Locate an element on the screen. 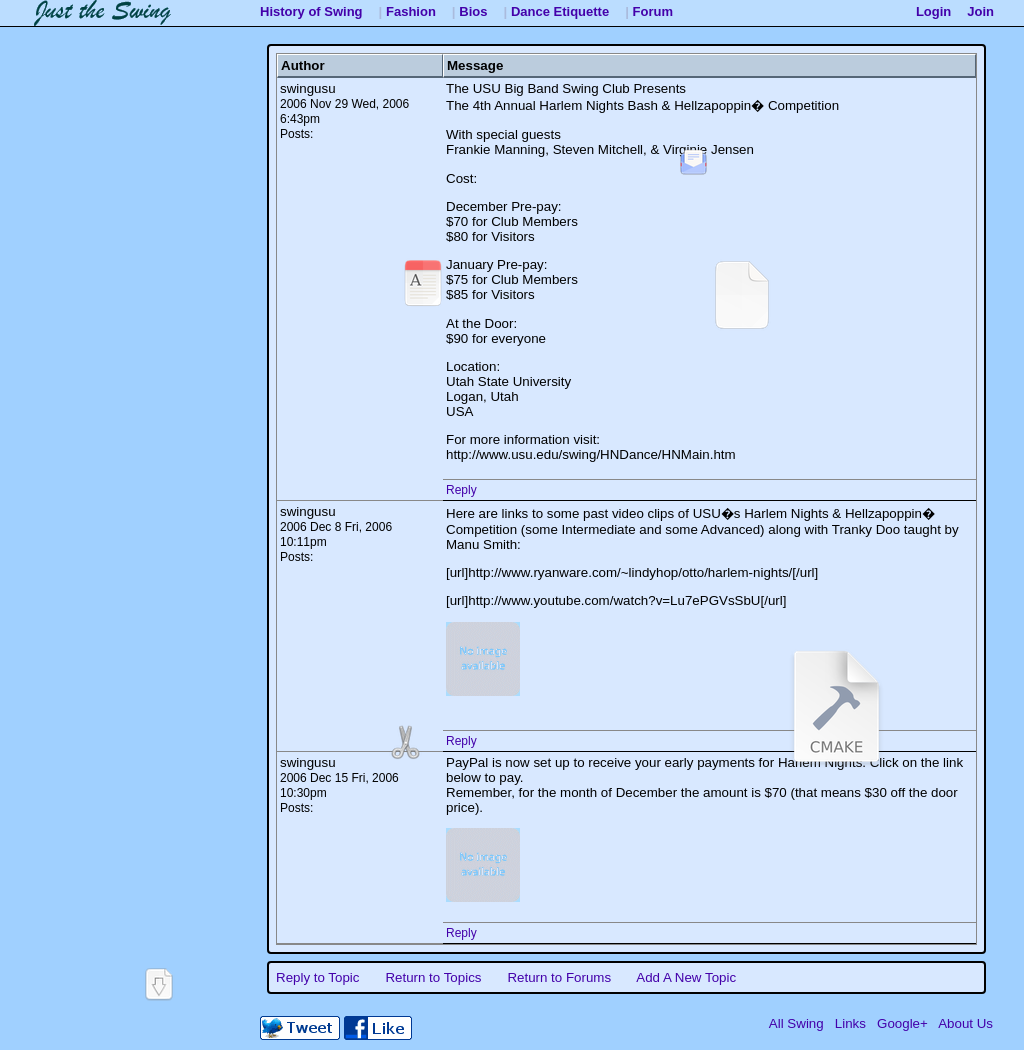 Image resolution: width=1024 pixels, height=1050 pixels. a cmake configuration file is located at coordinates (836, 708).